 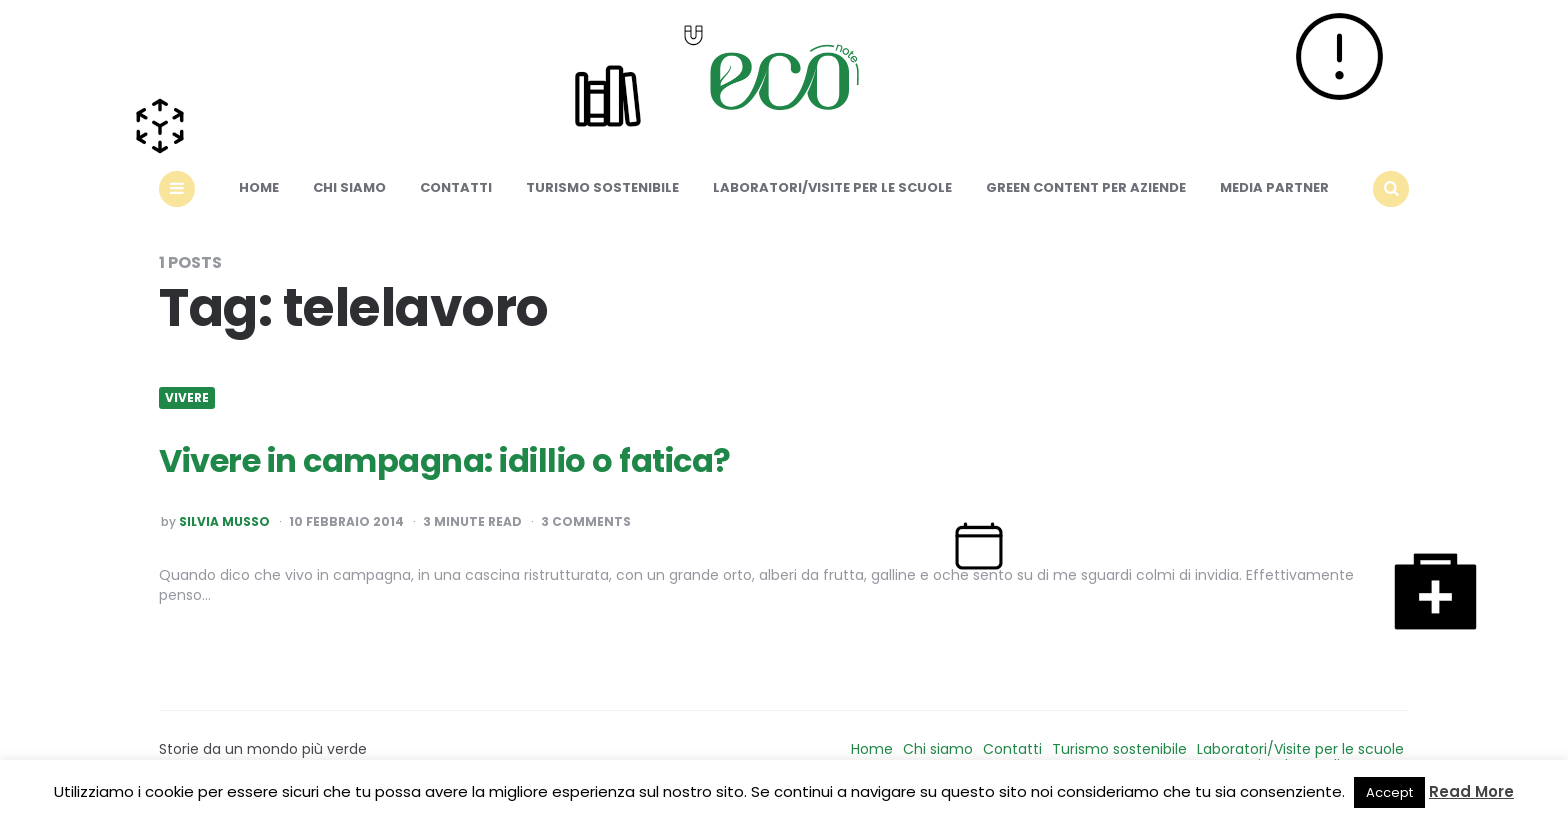 What do you see at coordinates (160, 126) in the screenshot?
I see `access apple AR features or settings` at bounding box center [160, 126].